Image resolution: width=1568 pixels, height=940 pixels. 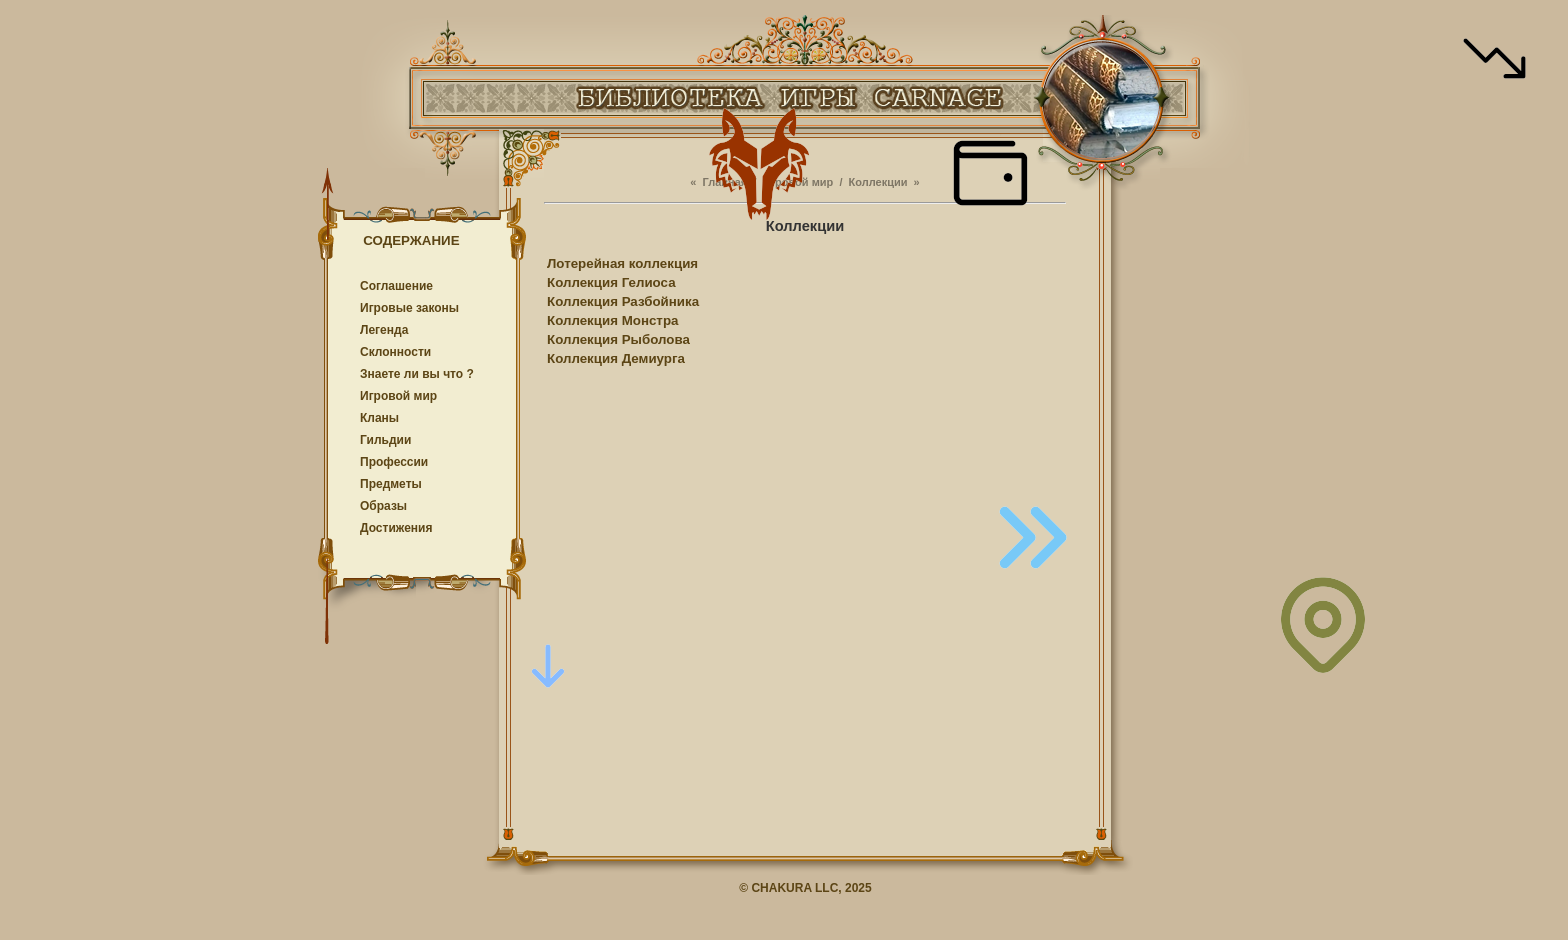 I want to click on view or set a location on the map, so click(x=1323, y=624).